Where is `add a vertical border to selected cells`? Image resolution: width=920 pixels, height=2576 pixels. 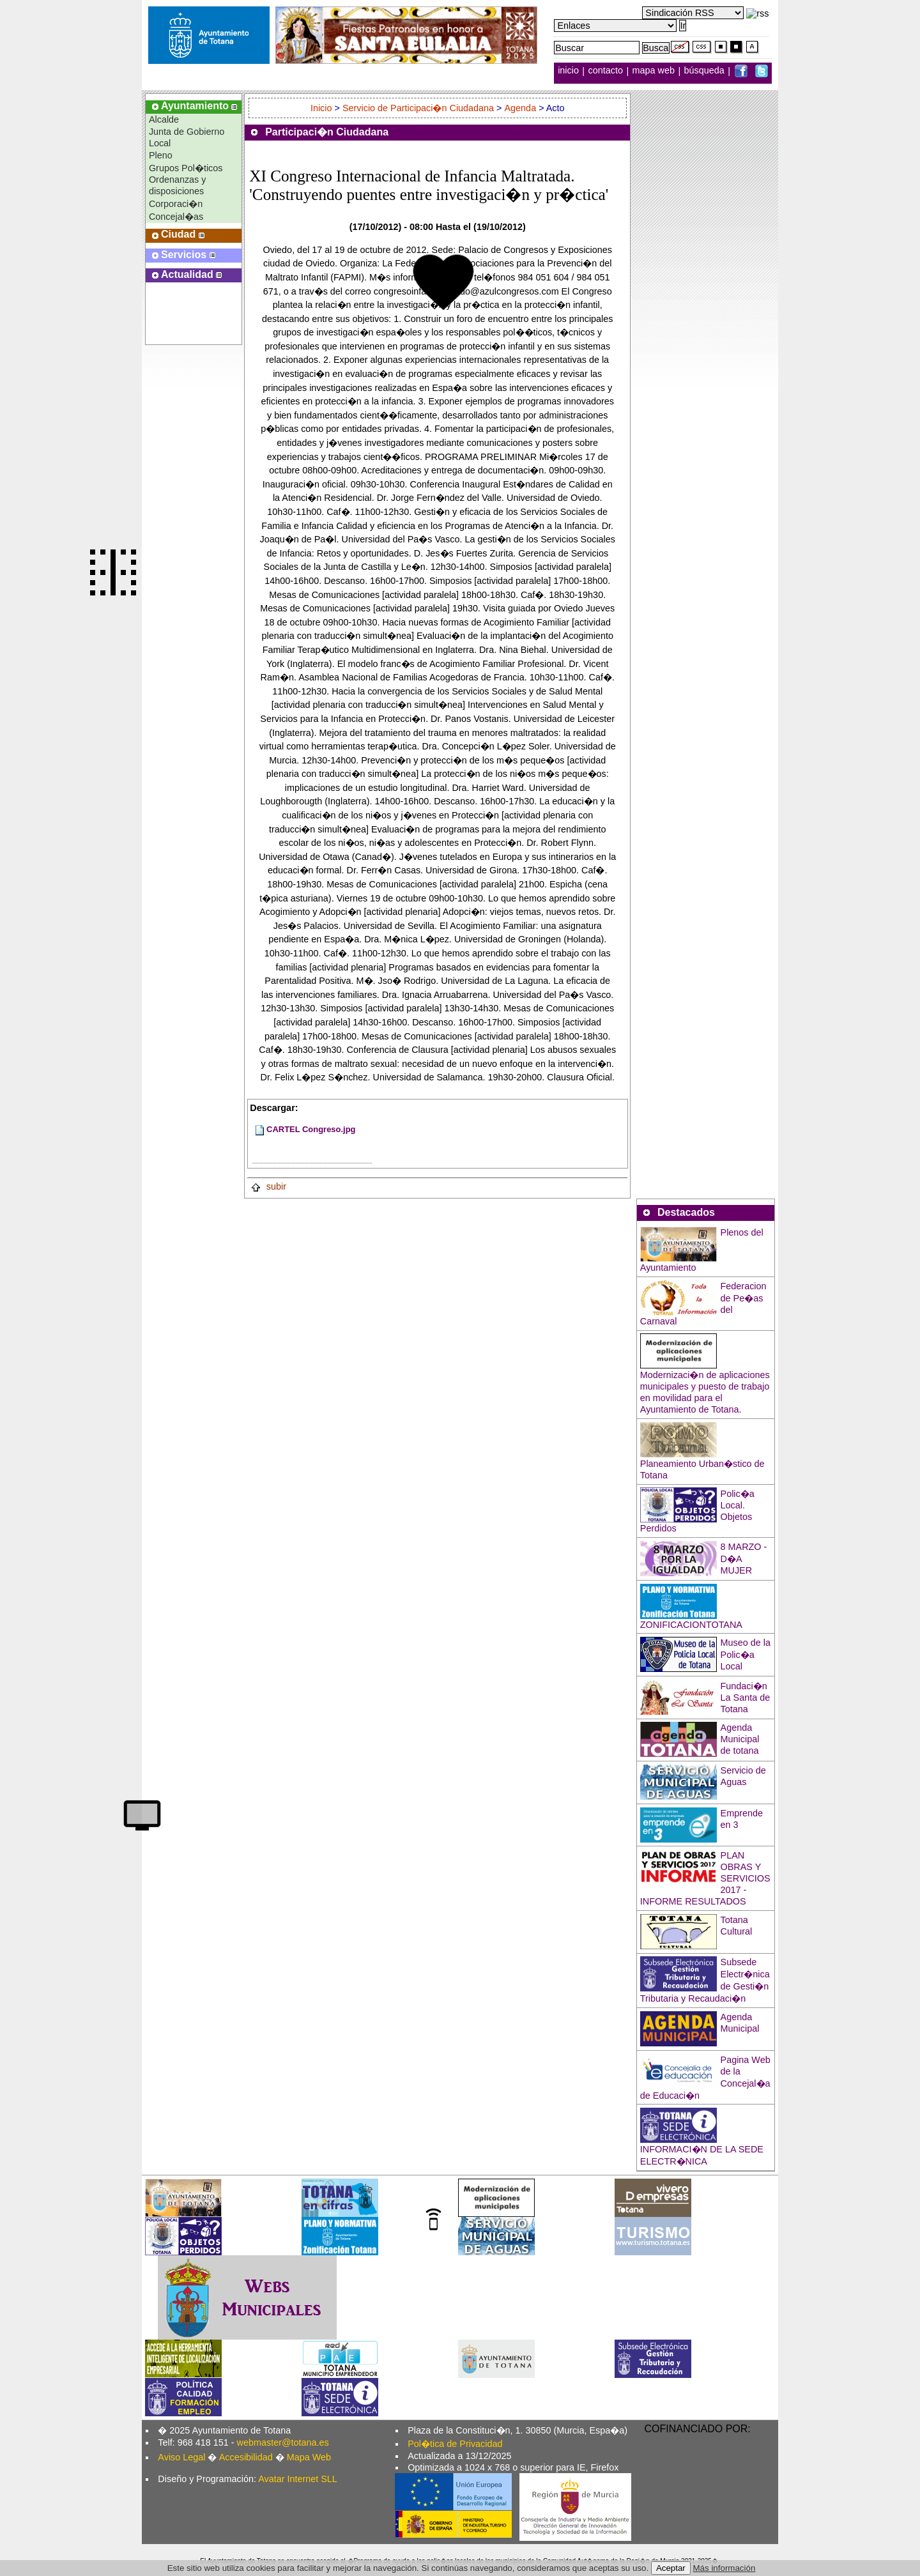
add a vertical border to selected cells is located at coordinates (113, 572).